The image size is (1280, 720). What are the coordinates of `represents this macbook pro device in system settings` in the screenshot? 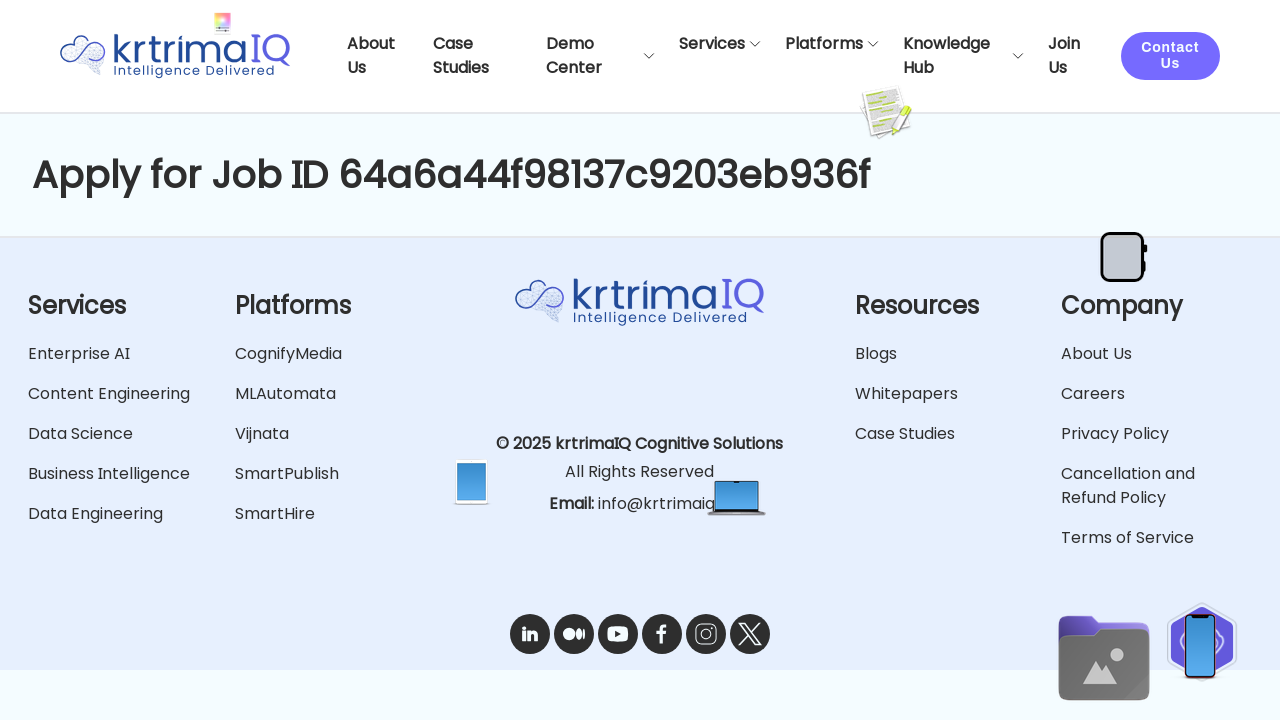 It's located at (736, 493).